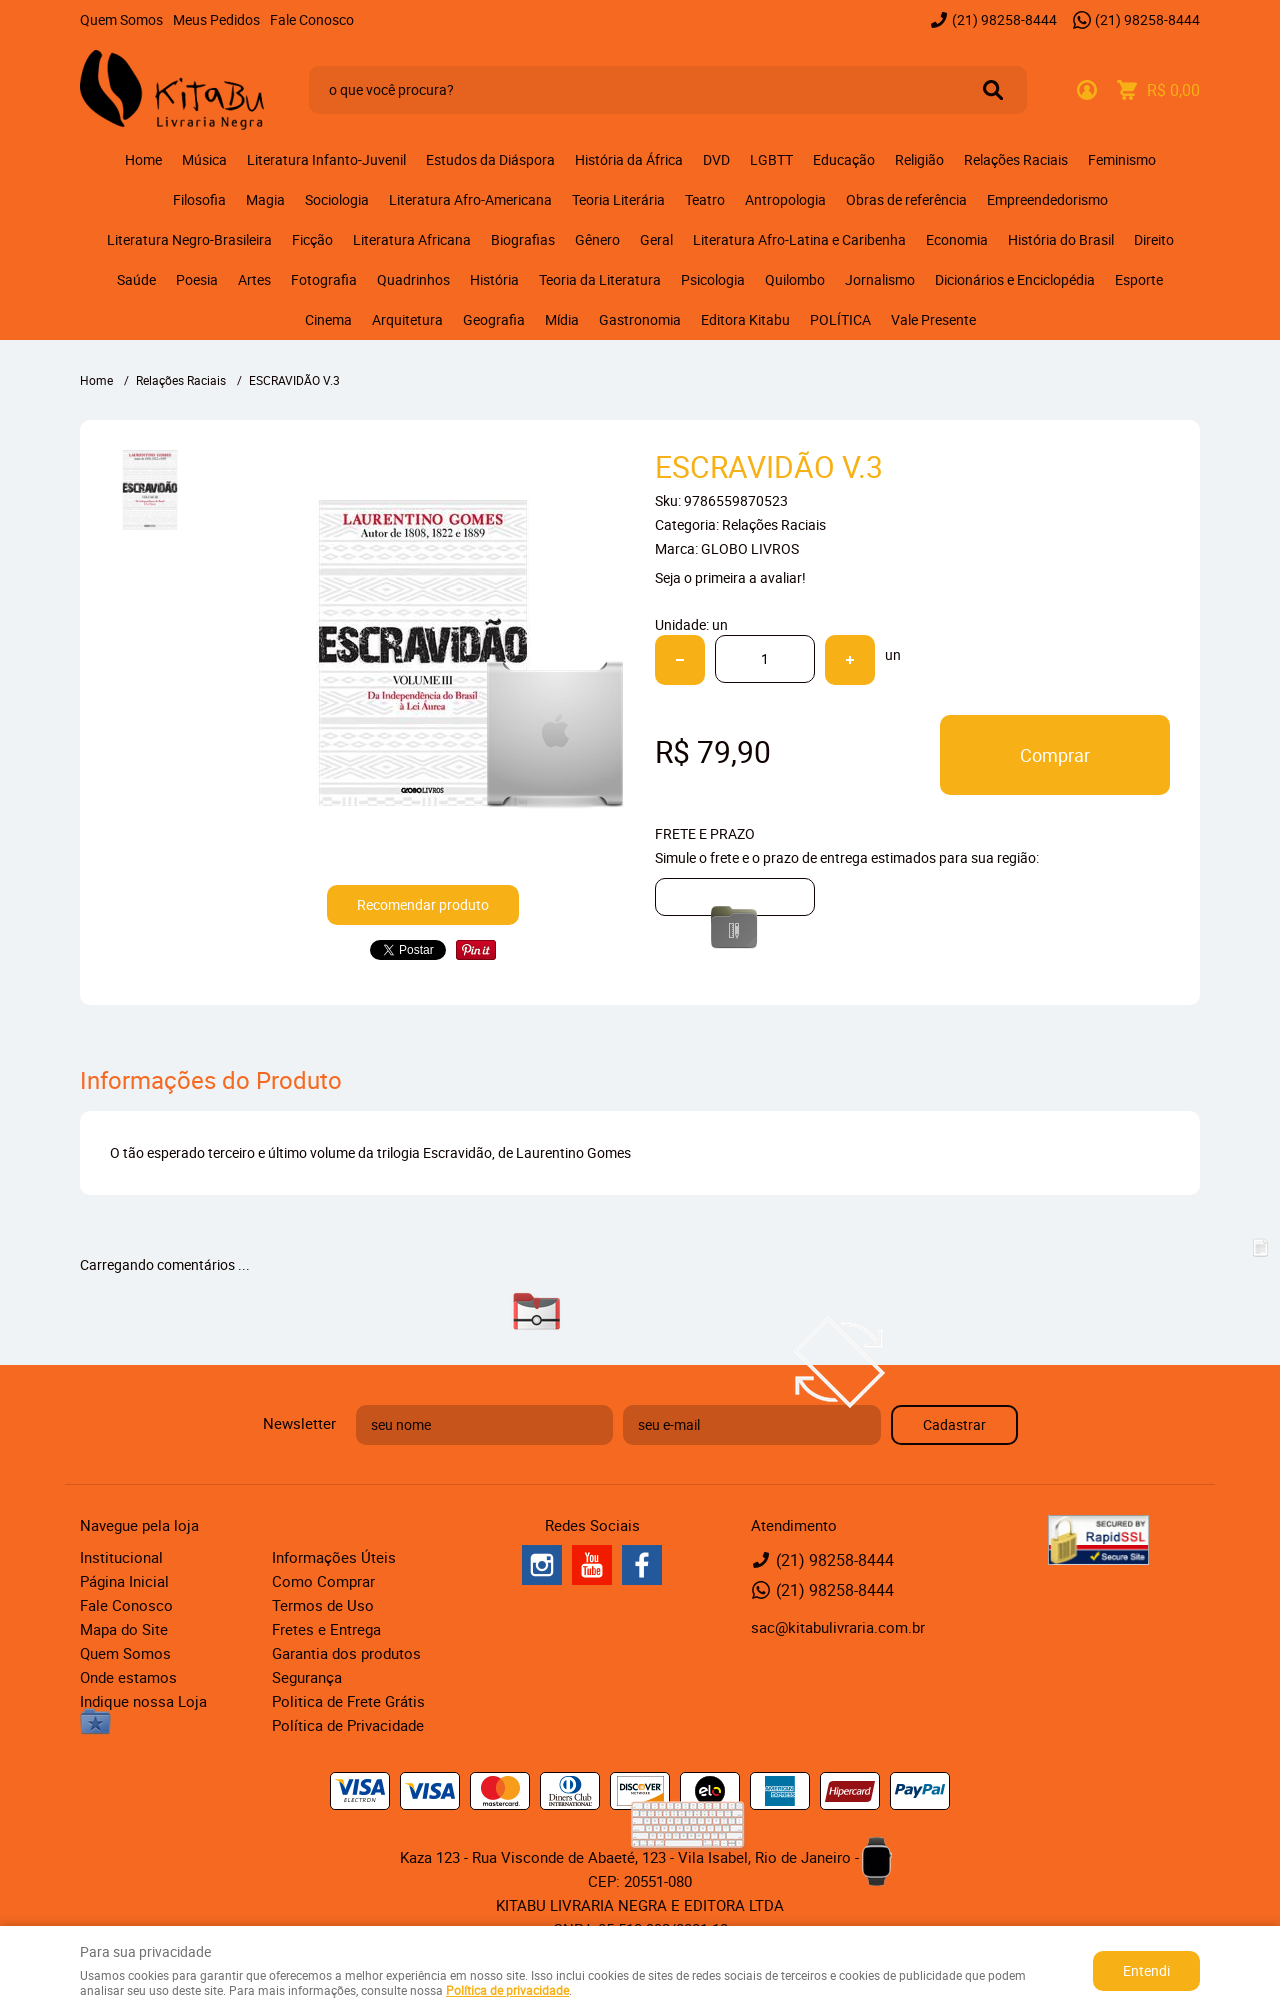 This screenshot has width=1280, height=2016. I want to click on screen rotation is enabled, so click(839, 1362).